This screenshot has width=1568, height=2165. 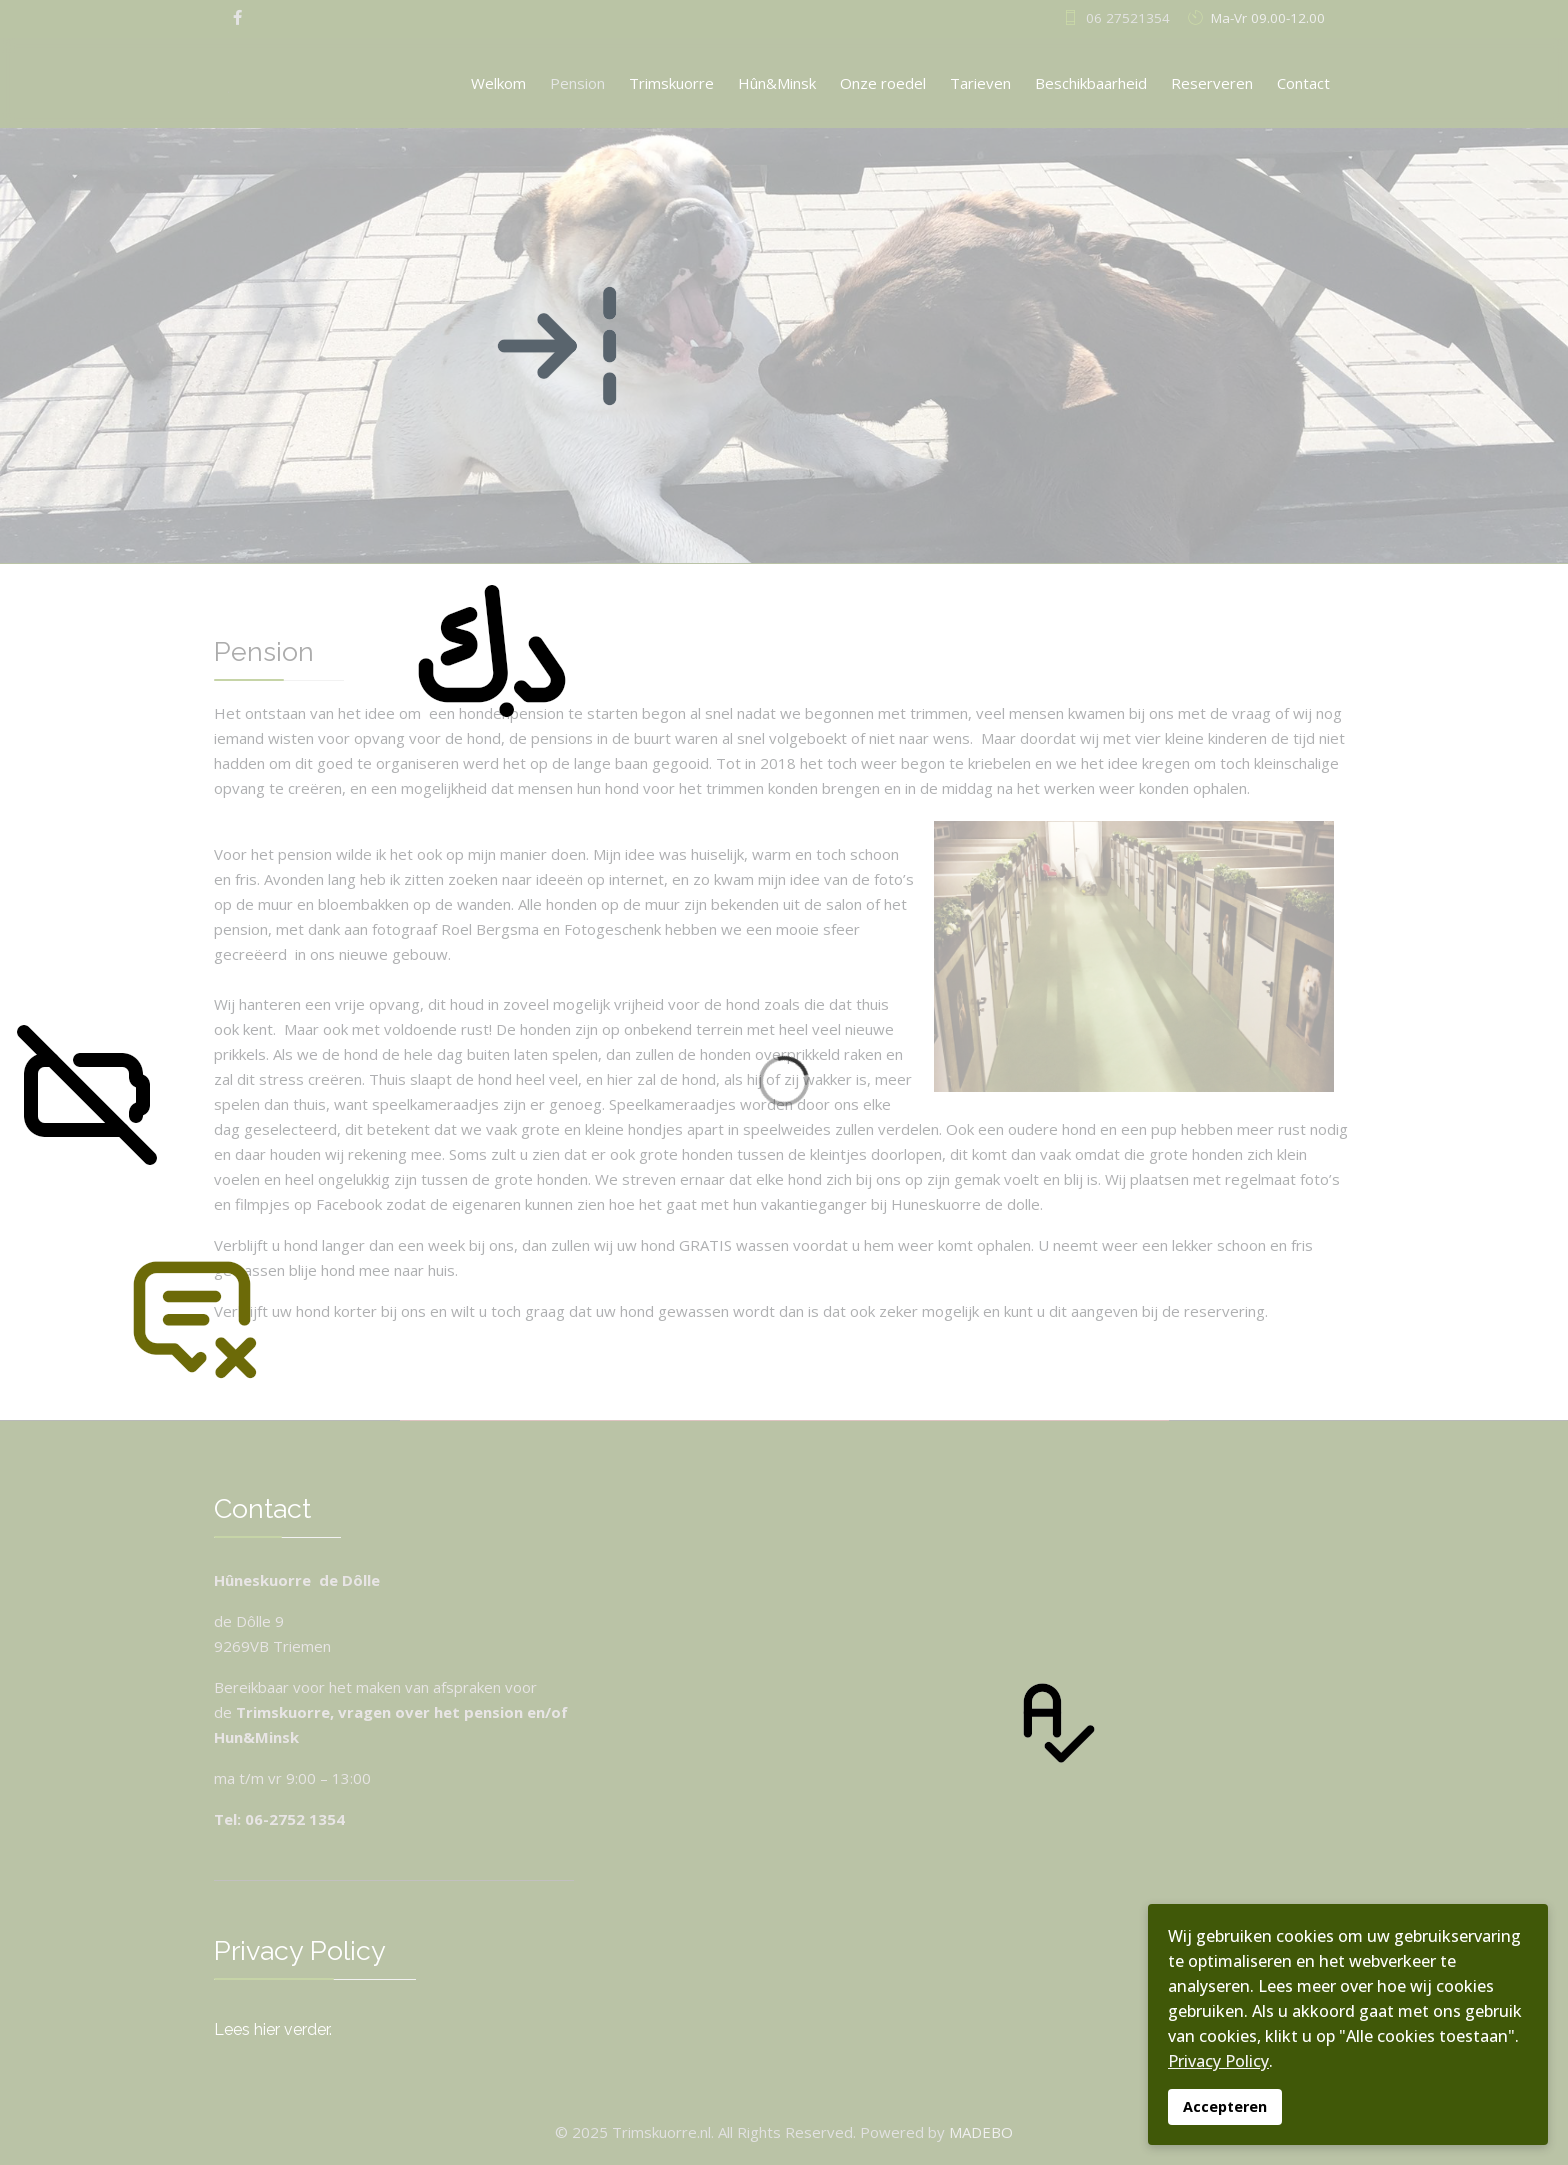 I want to click on battery unavailable or disconnected, so click(x=87, y=1095).